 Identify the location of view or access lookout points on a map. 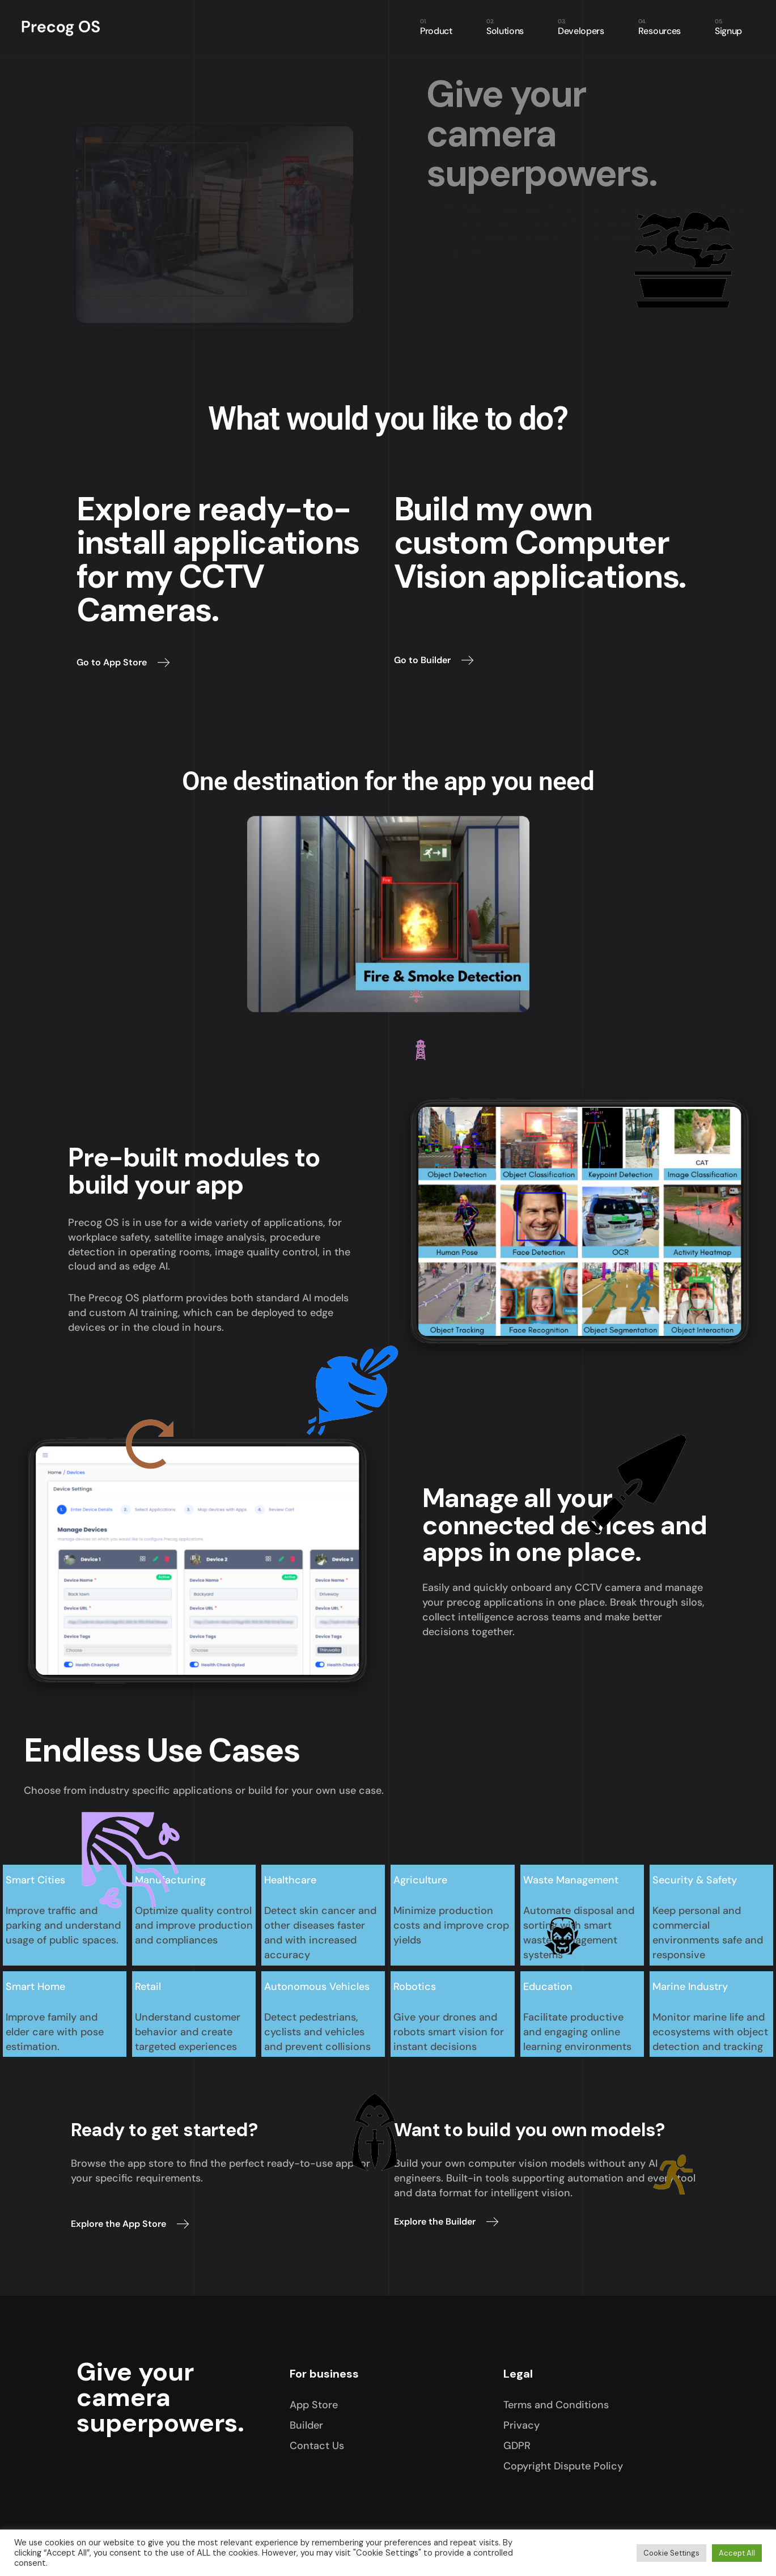
(421, 1050).